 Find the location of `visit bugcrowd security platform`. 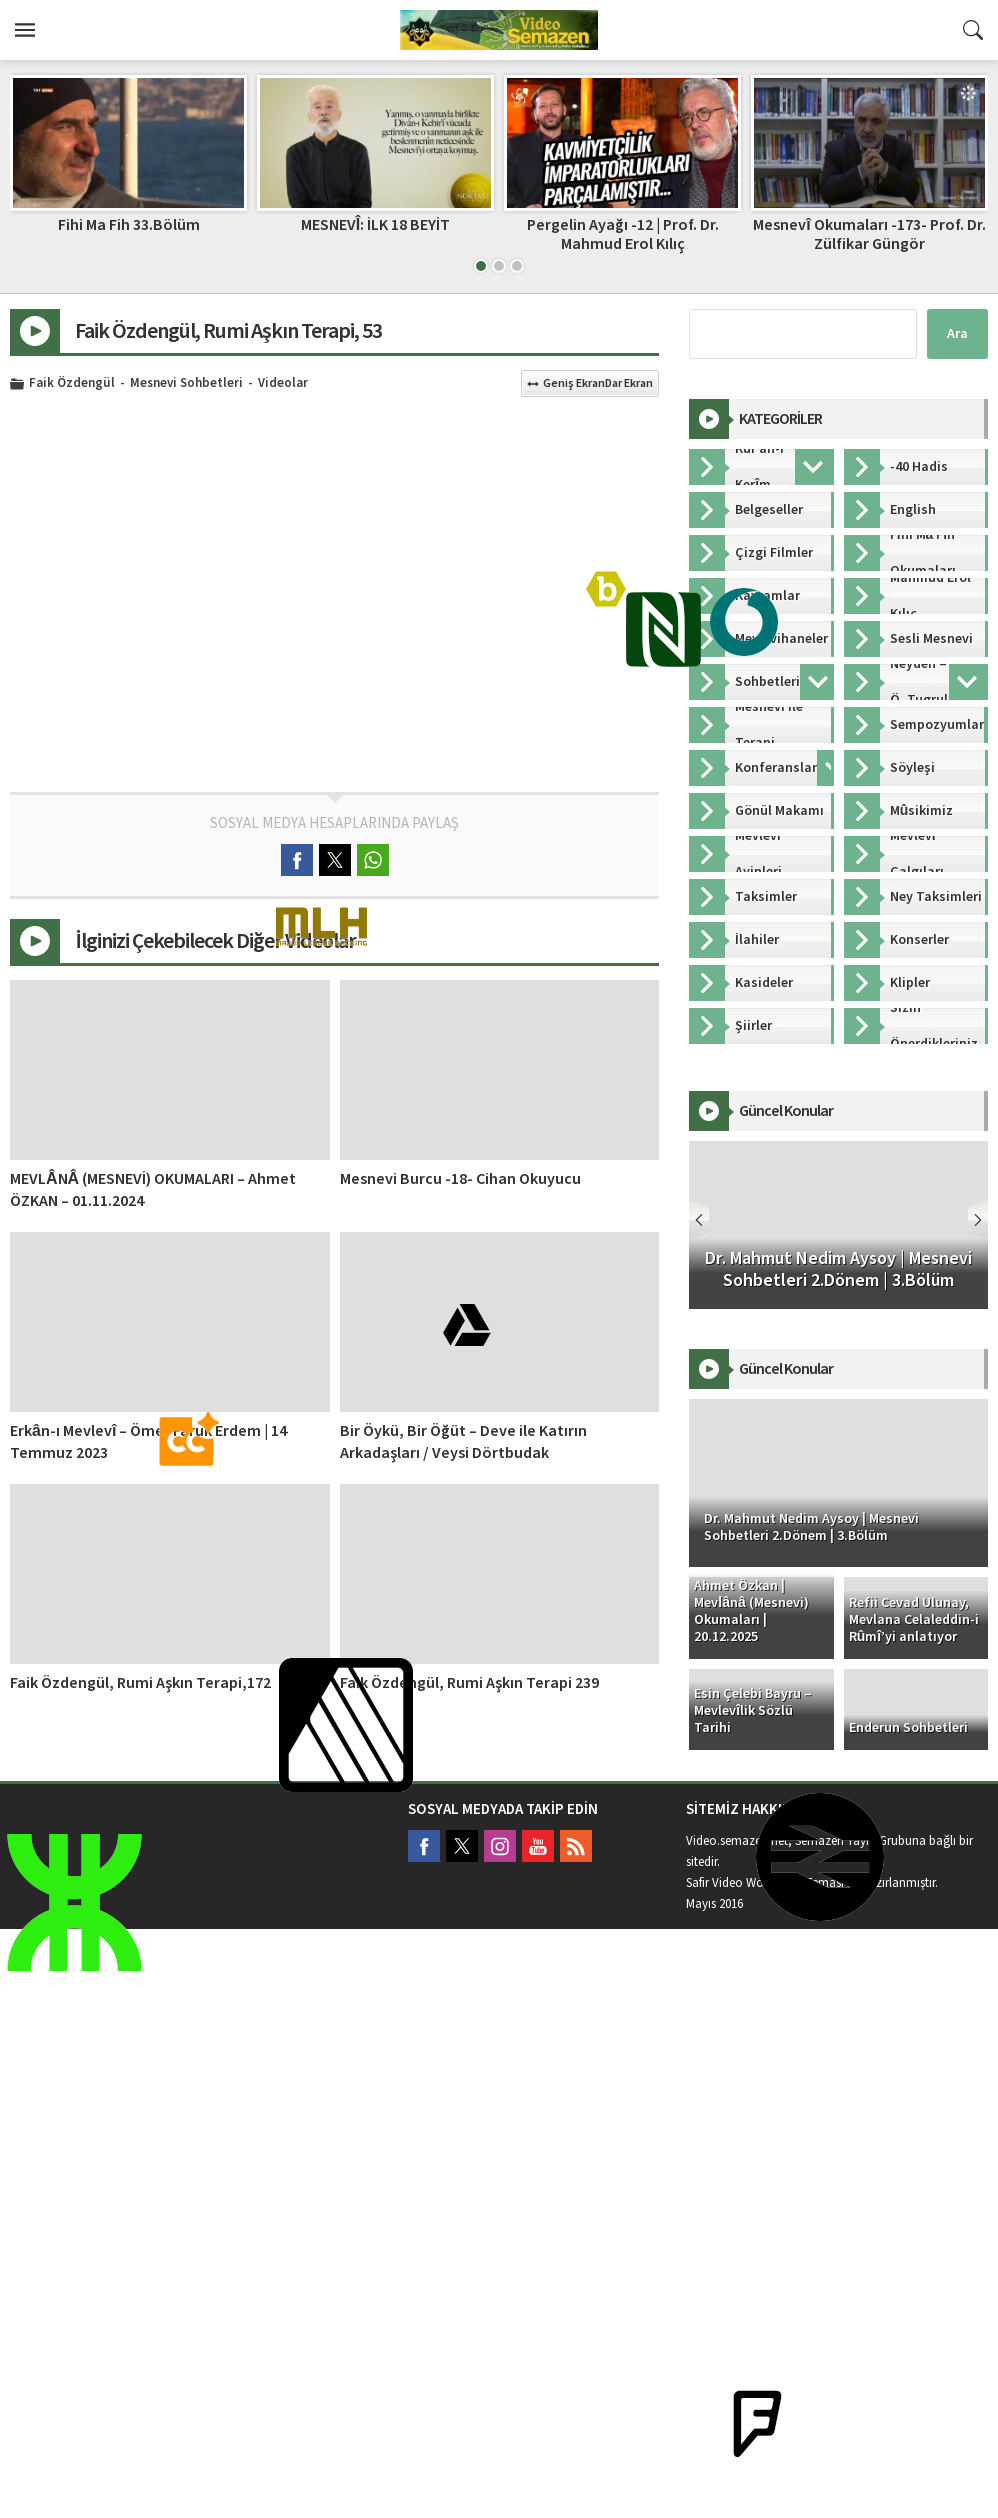

visit bugcrowd security platform is located at coordinates (606, 589).